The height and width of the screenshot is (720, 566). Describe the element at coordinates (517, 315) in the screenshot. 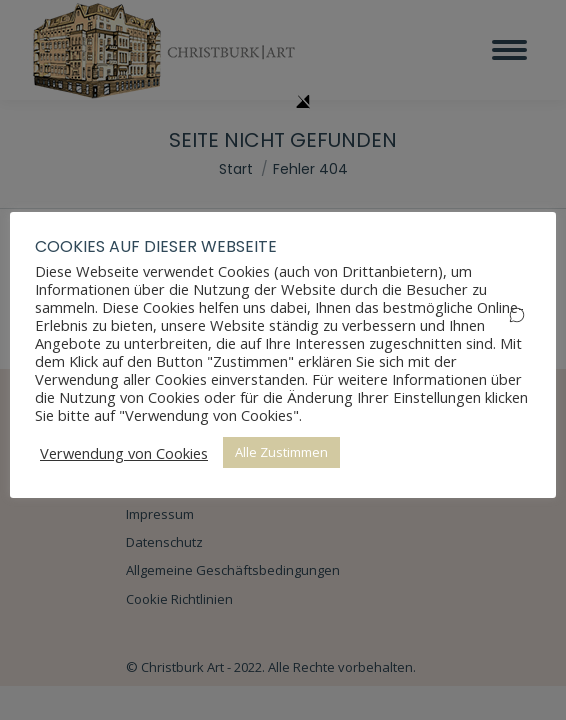

I see `open a chat or messaging feature` at that location.